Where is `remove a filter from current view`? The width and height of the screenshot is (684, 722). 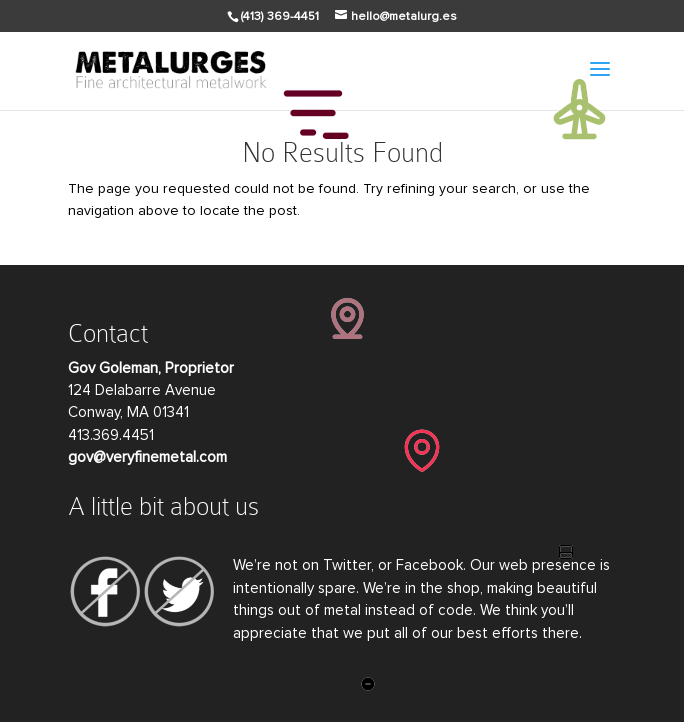
remove a filter from current view is located at coordinates (313, 113).